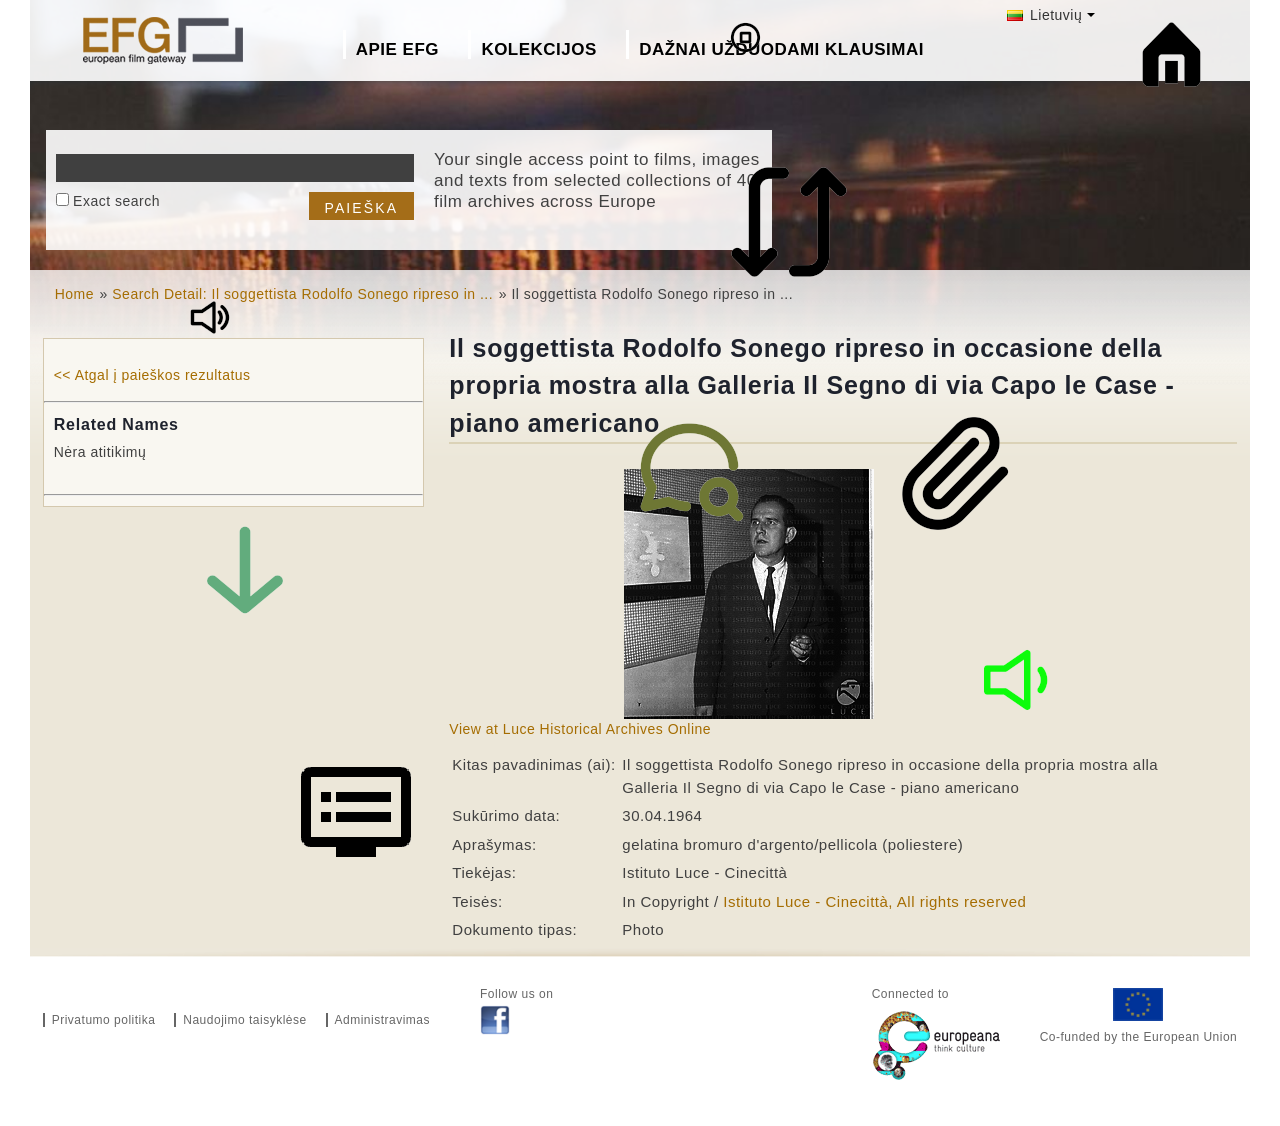 Image resolution: width=1280 pixels, height=1126 pixels. Describe the element at coordinates (209, 317) in the screenshot. I see `increase or unmute audio volume` at that location.